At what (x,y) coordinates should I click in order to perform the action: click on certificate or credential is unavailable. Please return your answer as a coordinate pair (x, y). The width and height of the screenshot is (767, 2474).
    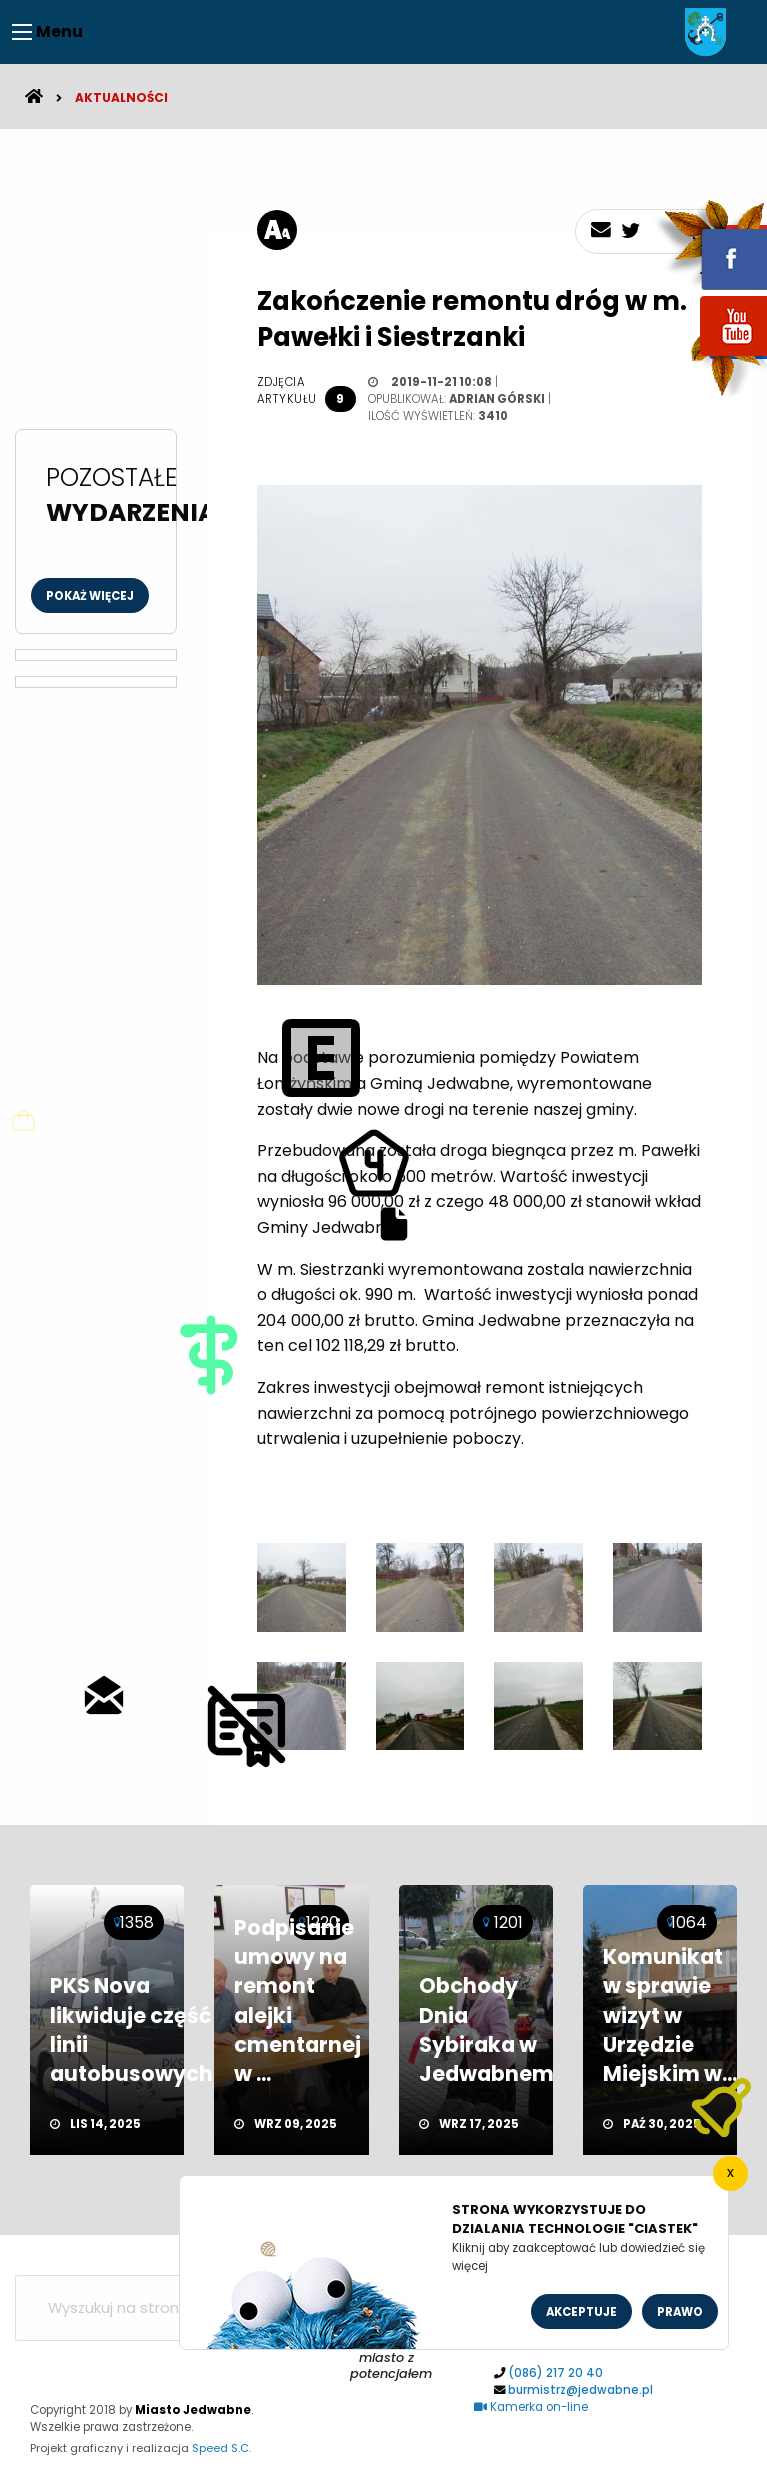
    Looking at the image, I should click on (246, 1724).